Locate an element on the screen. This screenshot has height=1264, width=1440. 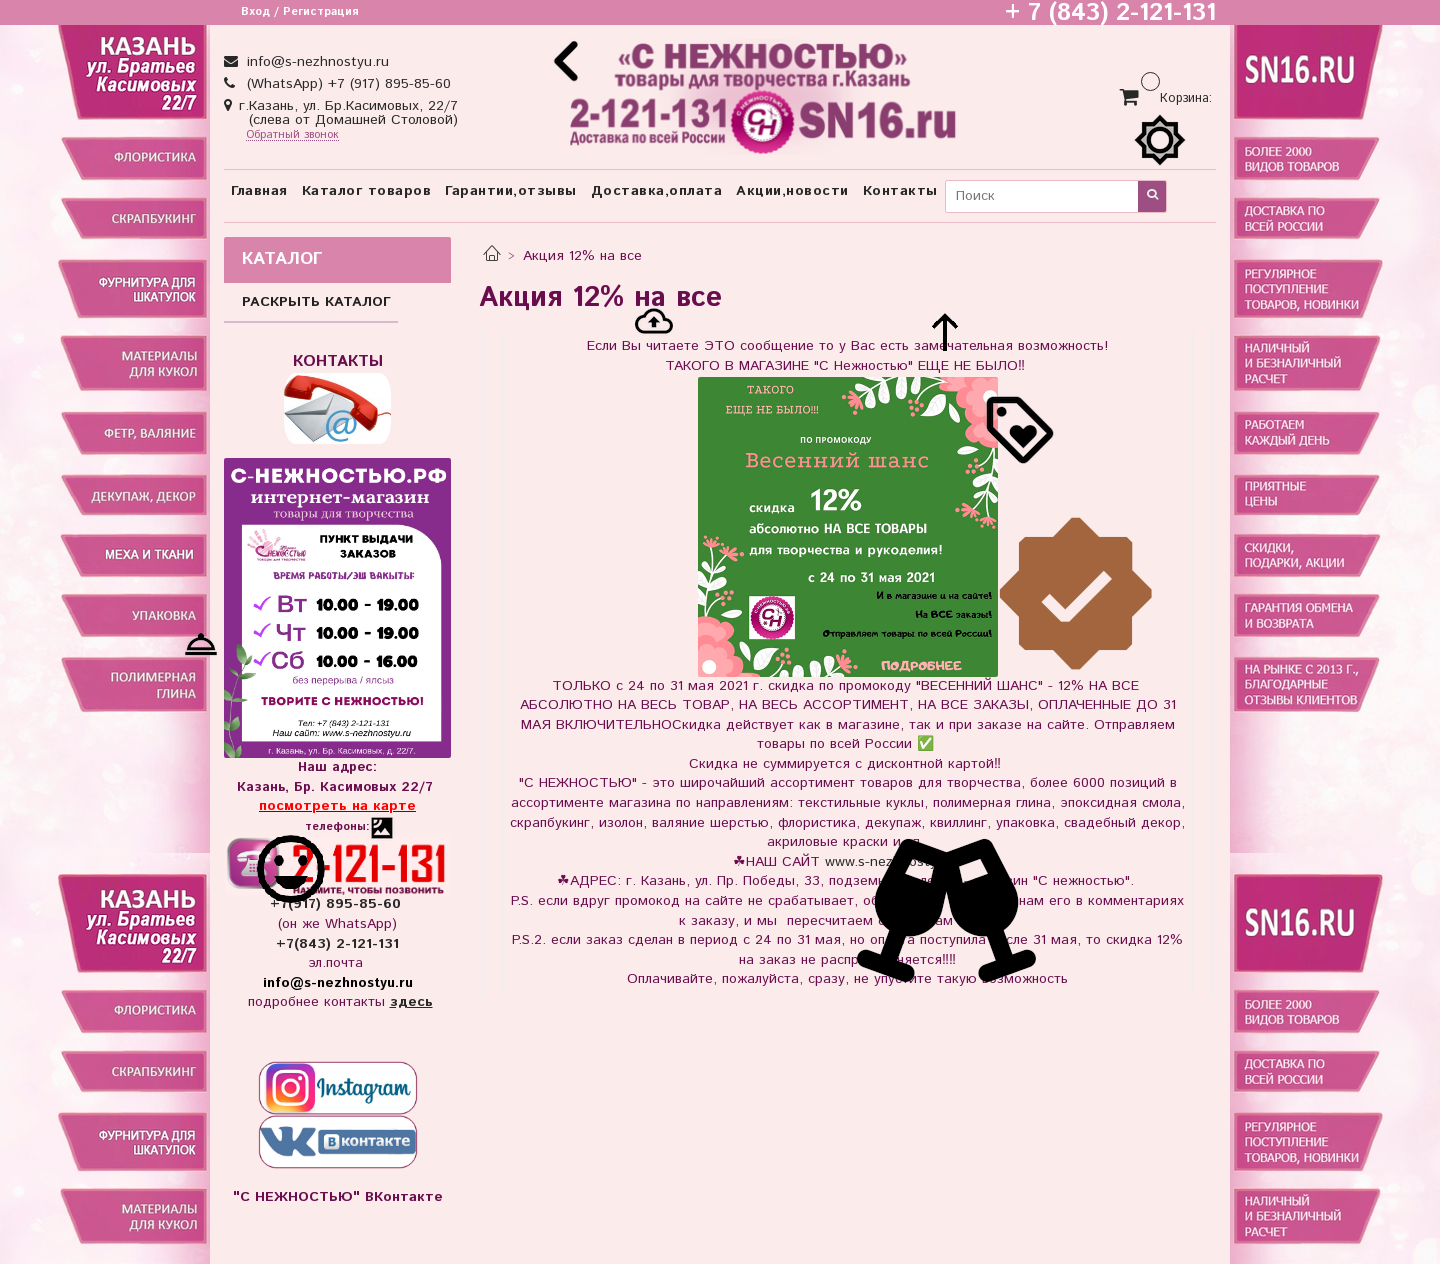
navigate back to the previous screen is located at coordinates (567, 61).